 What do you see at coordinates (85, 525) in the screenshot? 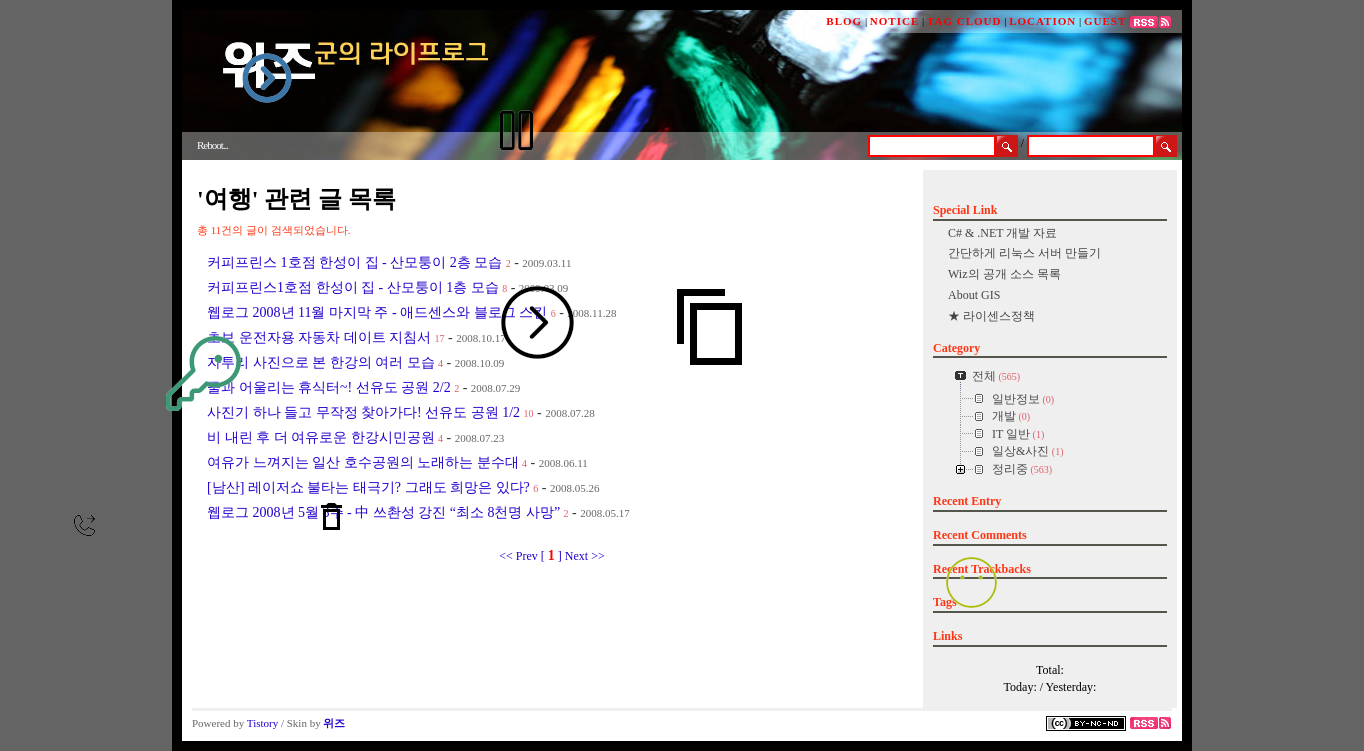
I see `transfer an active call` at bounding box center [85, 525].